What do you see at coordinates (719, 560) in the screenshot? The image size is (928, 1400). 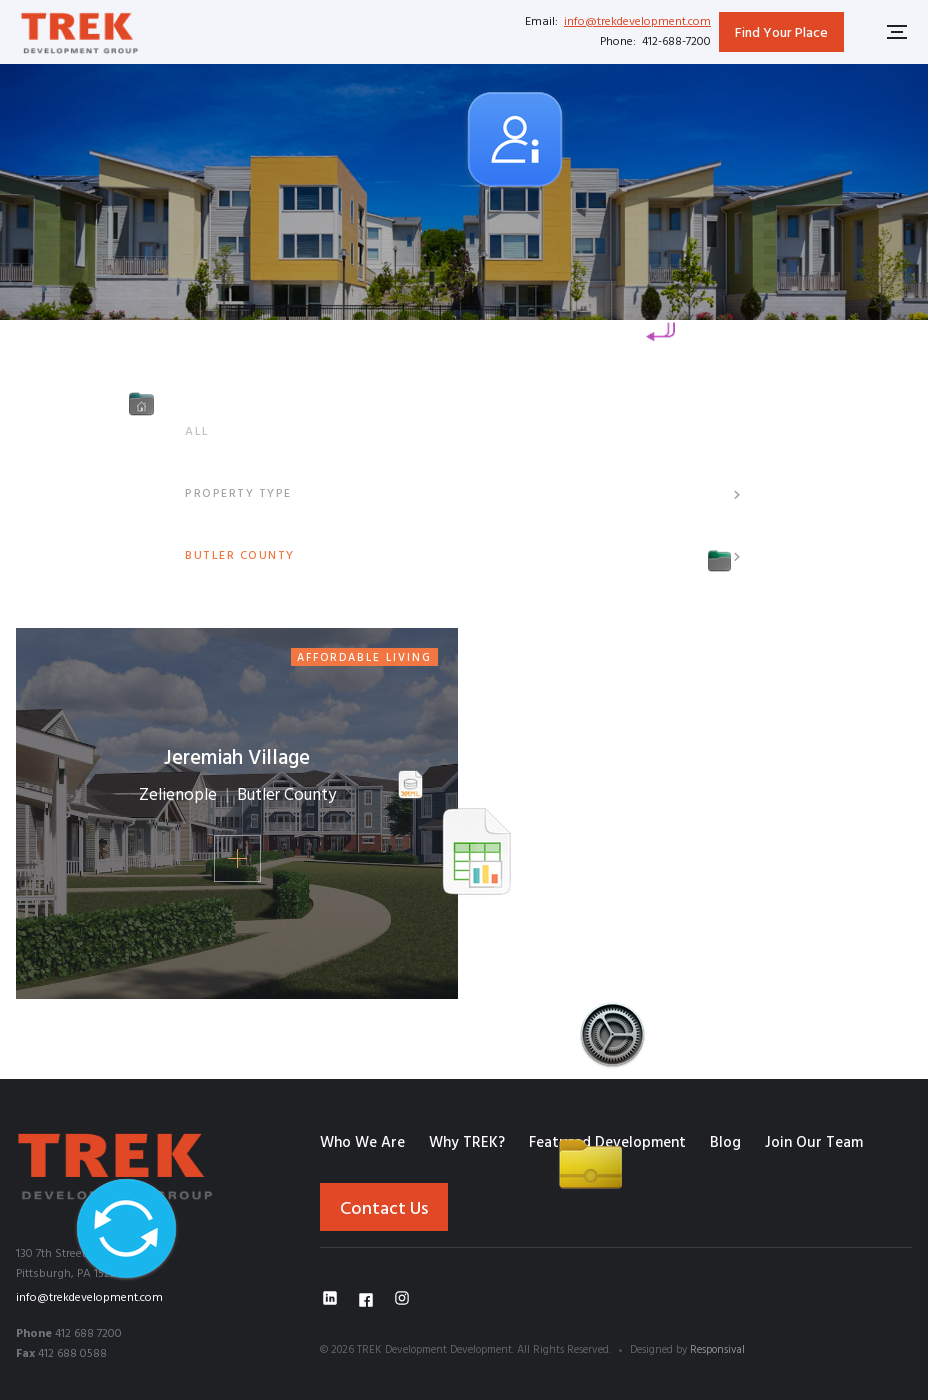 I see `open folder containing files` at bounding box center [719, 560].